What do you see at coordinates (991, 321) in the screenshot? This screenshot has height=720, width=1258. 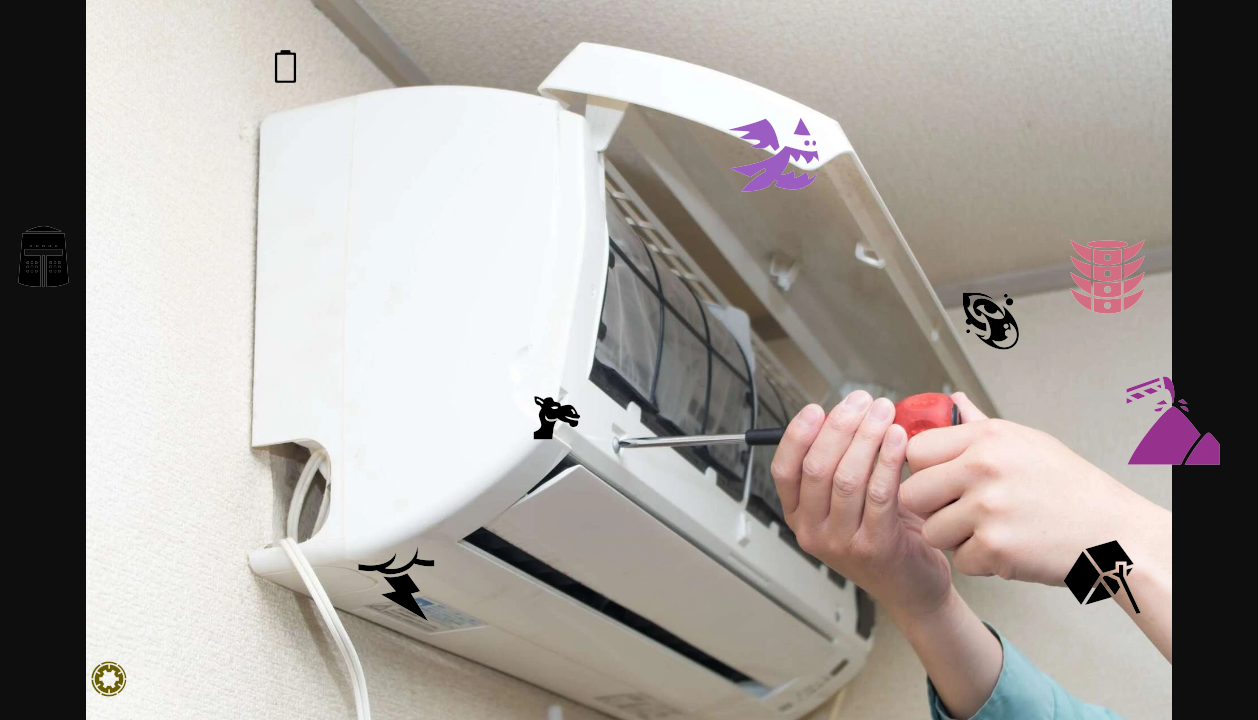 I see `cast a water-based spell or ability` at bounding box center [991, 321].